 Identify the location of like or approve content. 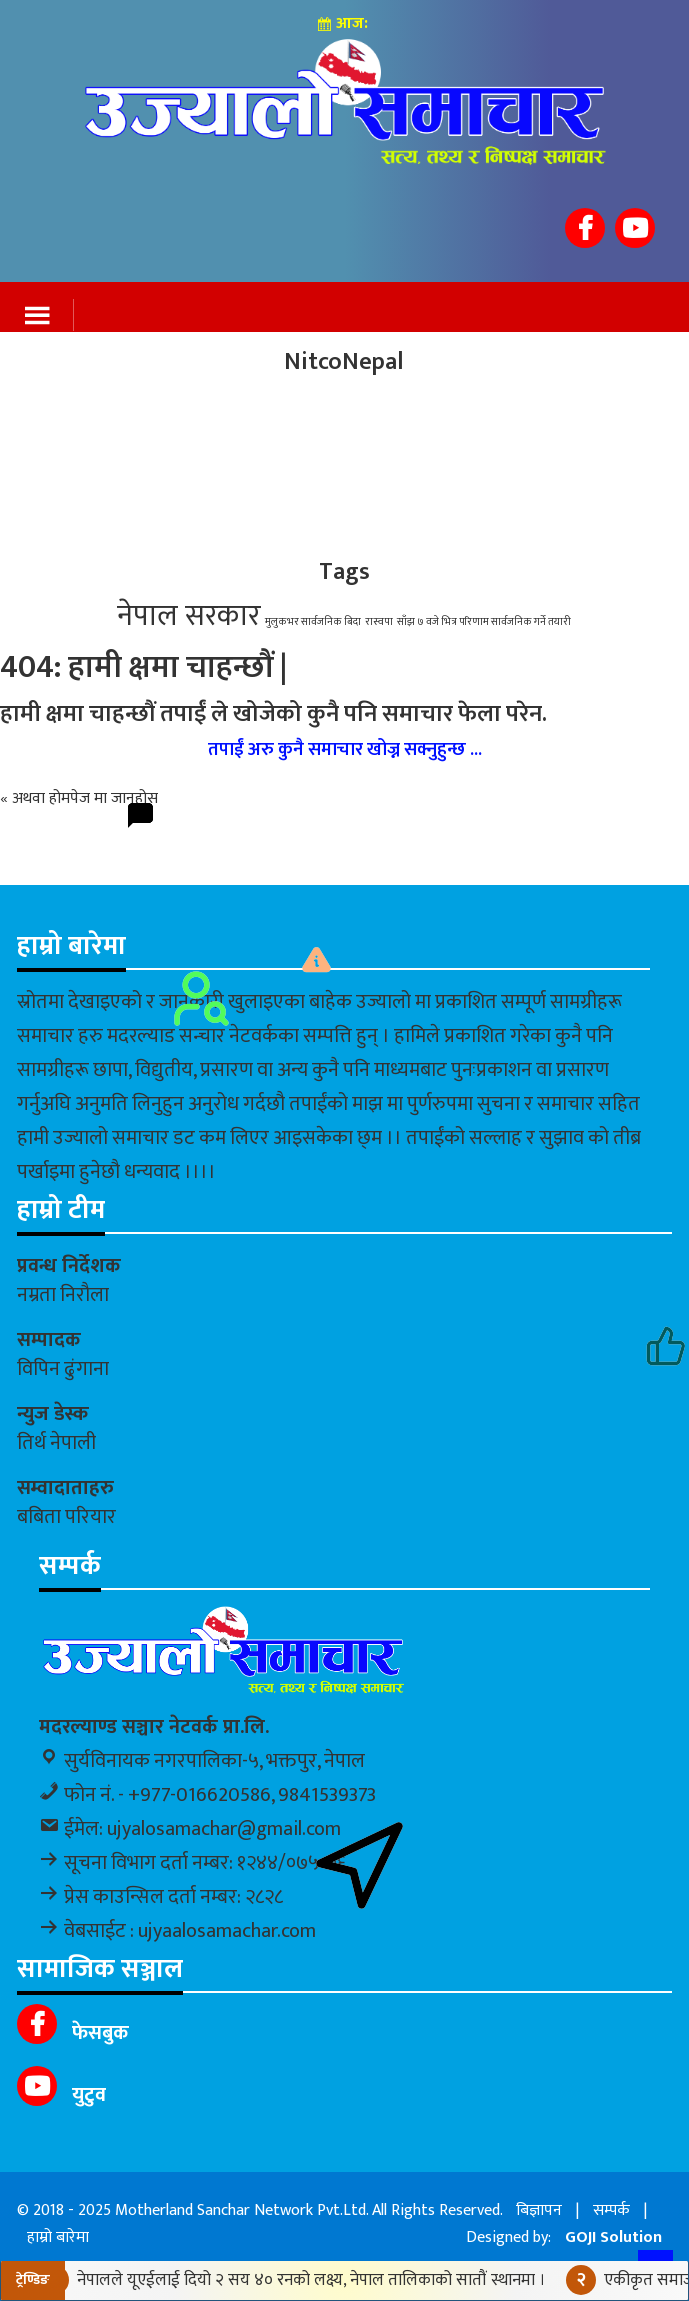
(666, 1346).